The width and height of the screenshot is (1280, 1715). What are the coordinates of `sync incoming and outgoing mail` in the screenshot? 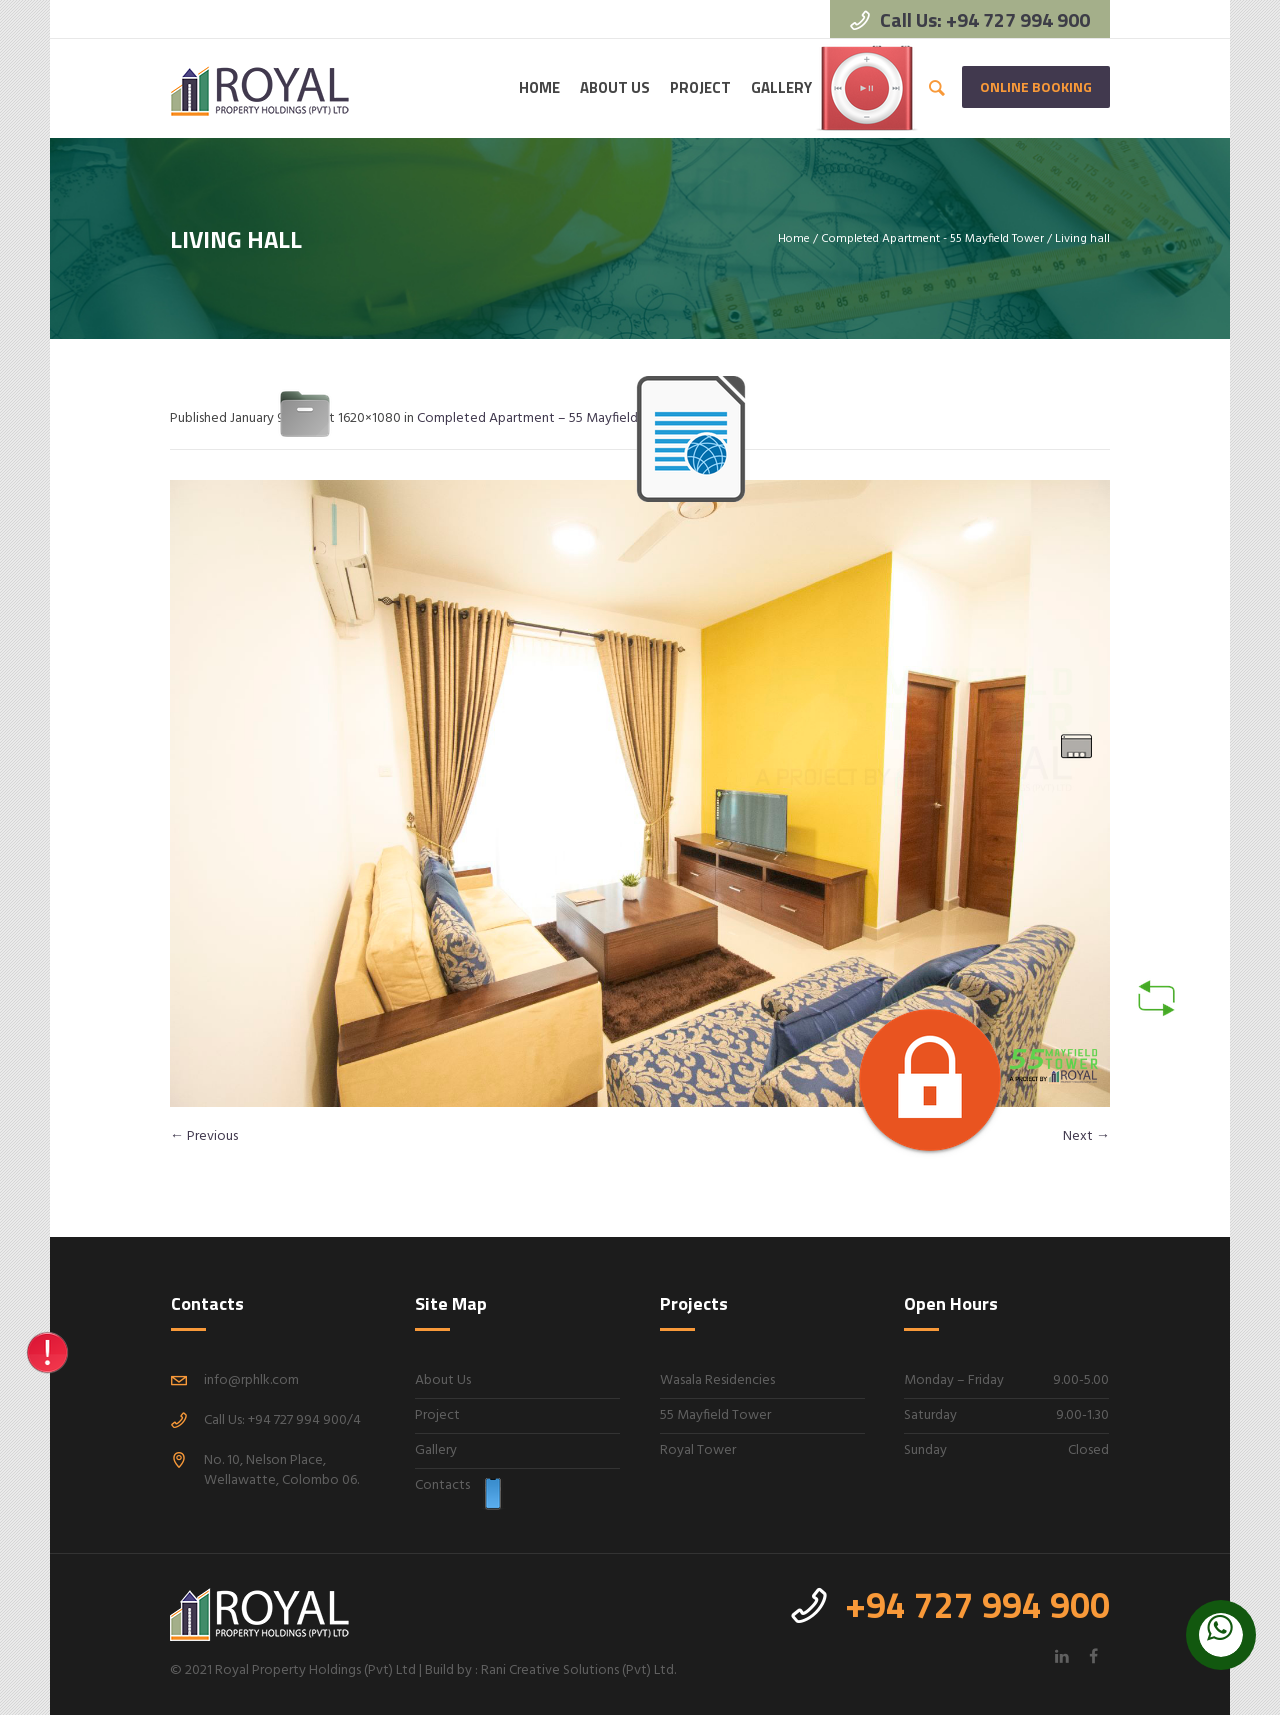 It's located at (1157, 998).